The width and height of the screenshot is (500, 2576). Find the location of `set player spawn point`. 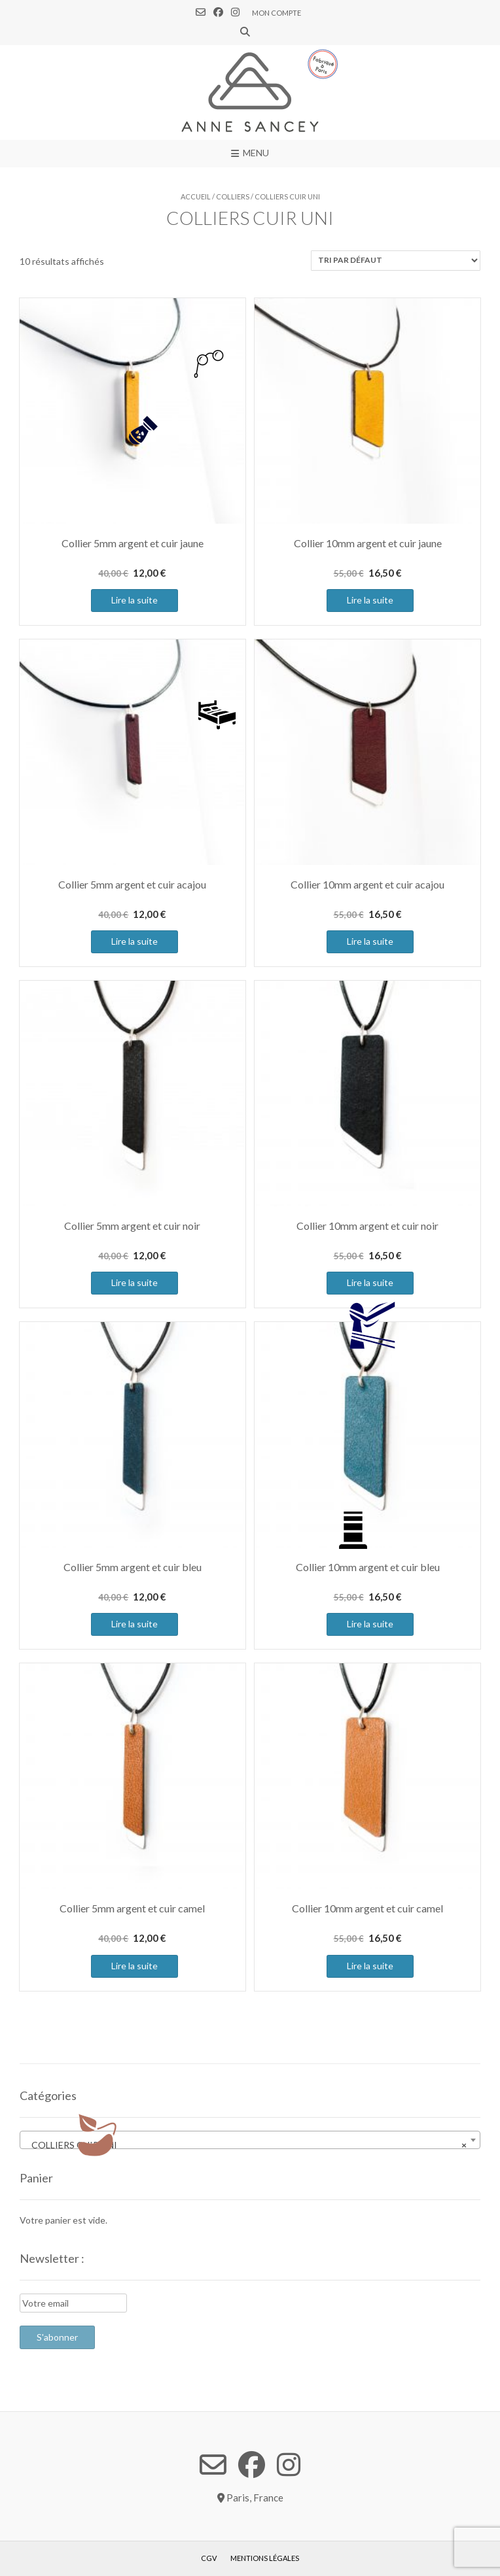

set player spawn point is located at coordinates (353, 1530).